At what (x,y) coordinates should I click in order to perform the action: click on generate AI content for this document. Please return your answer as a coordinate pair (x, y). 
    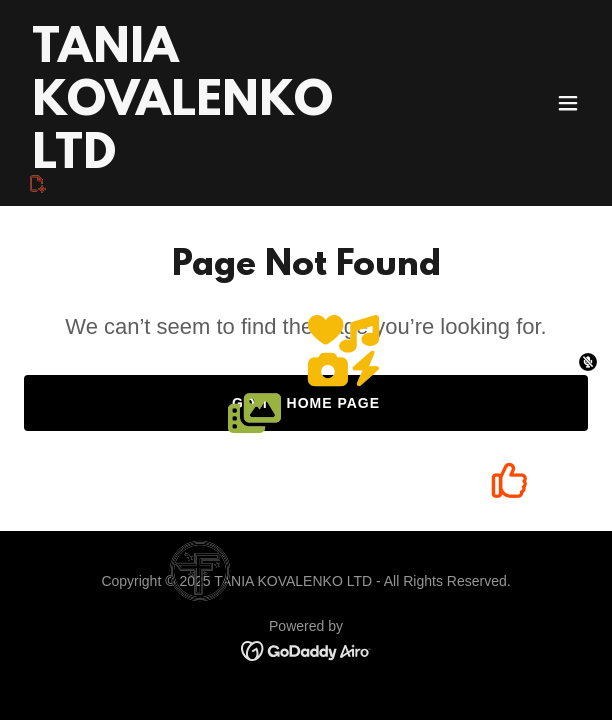
    Looking at the image, I should click on (36, 183).